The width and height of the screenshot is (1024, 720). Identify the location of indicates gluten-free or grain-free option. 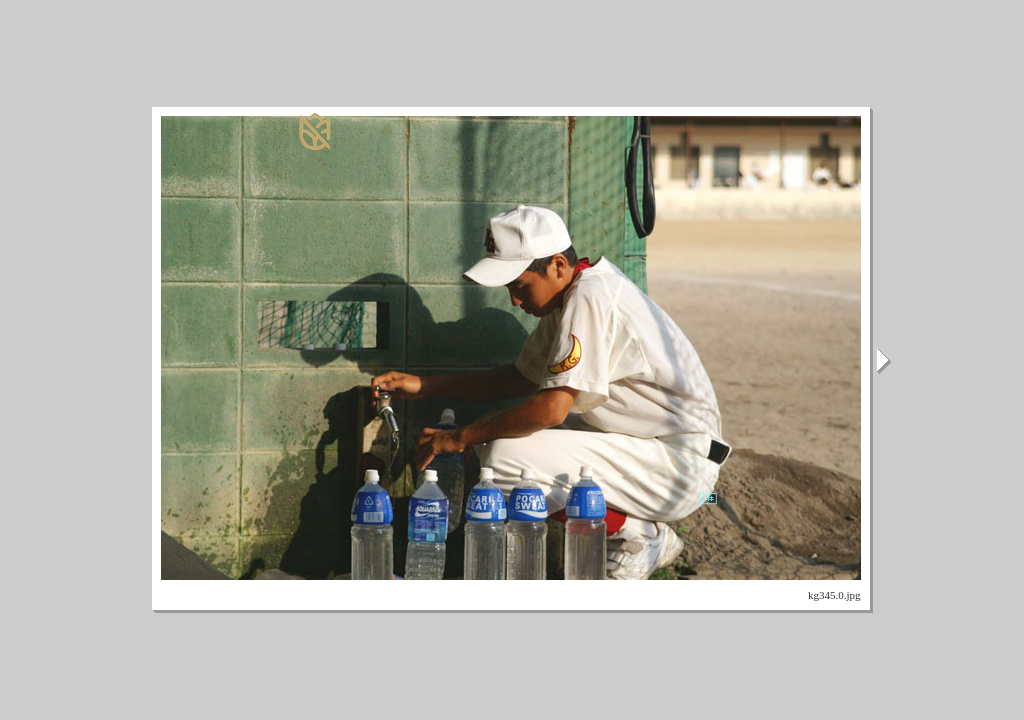
(315, 132).